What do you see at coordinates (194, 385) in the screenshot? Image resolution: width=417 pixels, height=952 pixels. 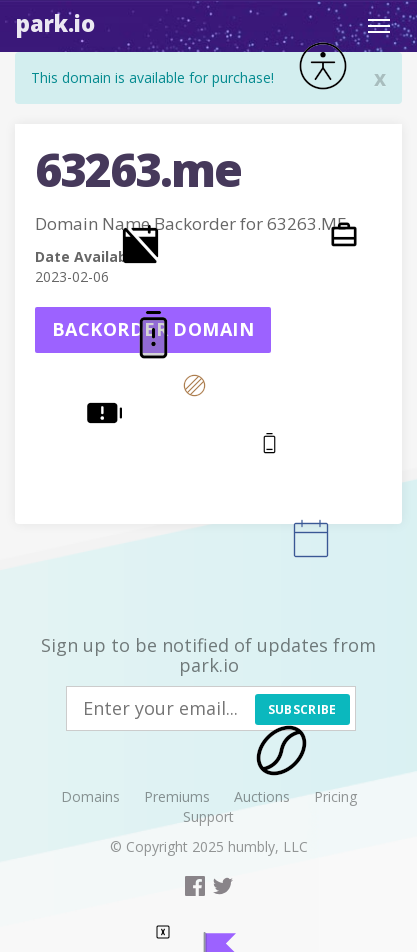 I see `indicates a restricted or prohibited action` at bounding box center [194, 385].